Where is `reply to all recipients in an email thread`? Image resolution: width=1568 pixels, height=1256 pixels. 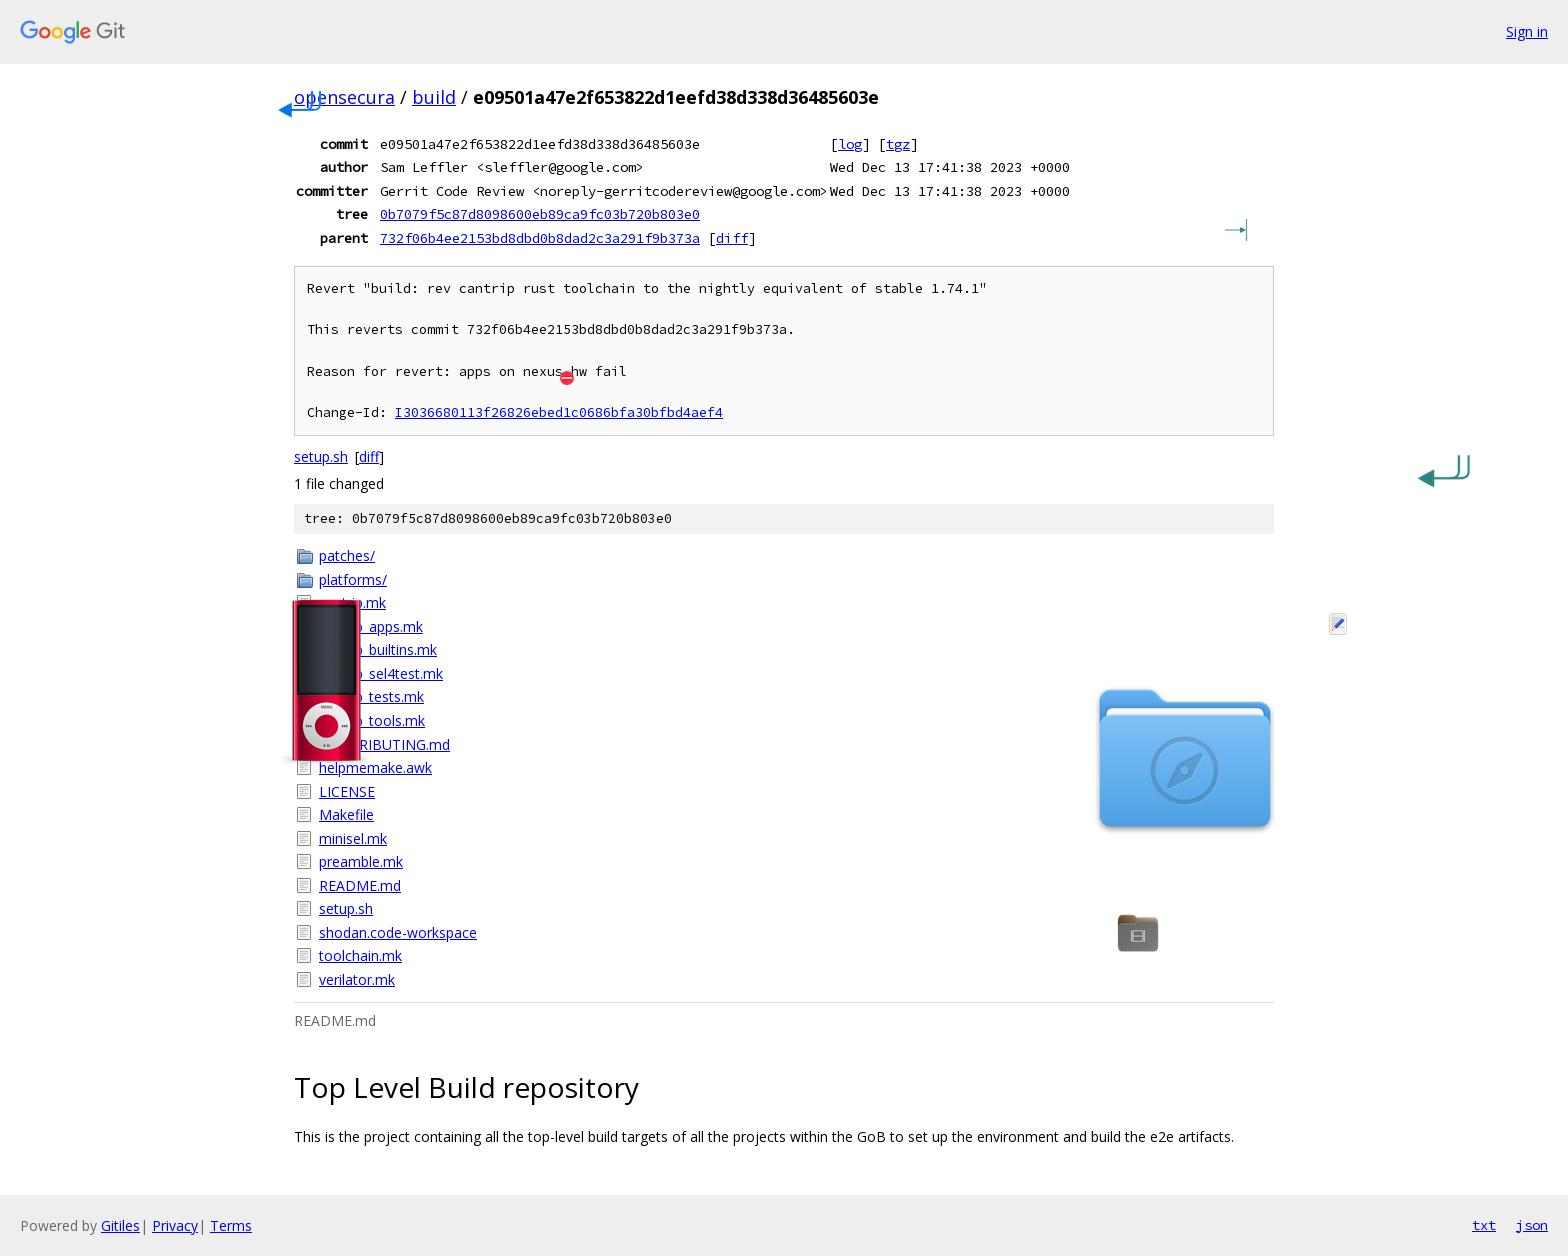 reply to all recipients in an email thread is located at coordinates (299, 104).